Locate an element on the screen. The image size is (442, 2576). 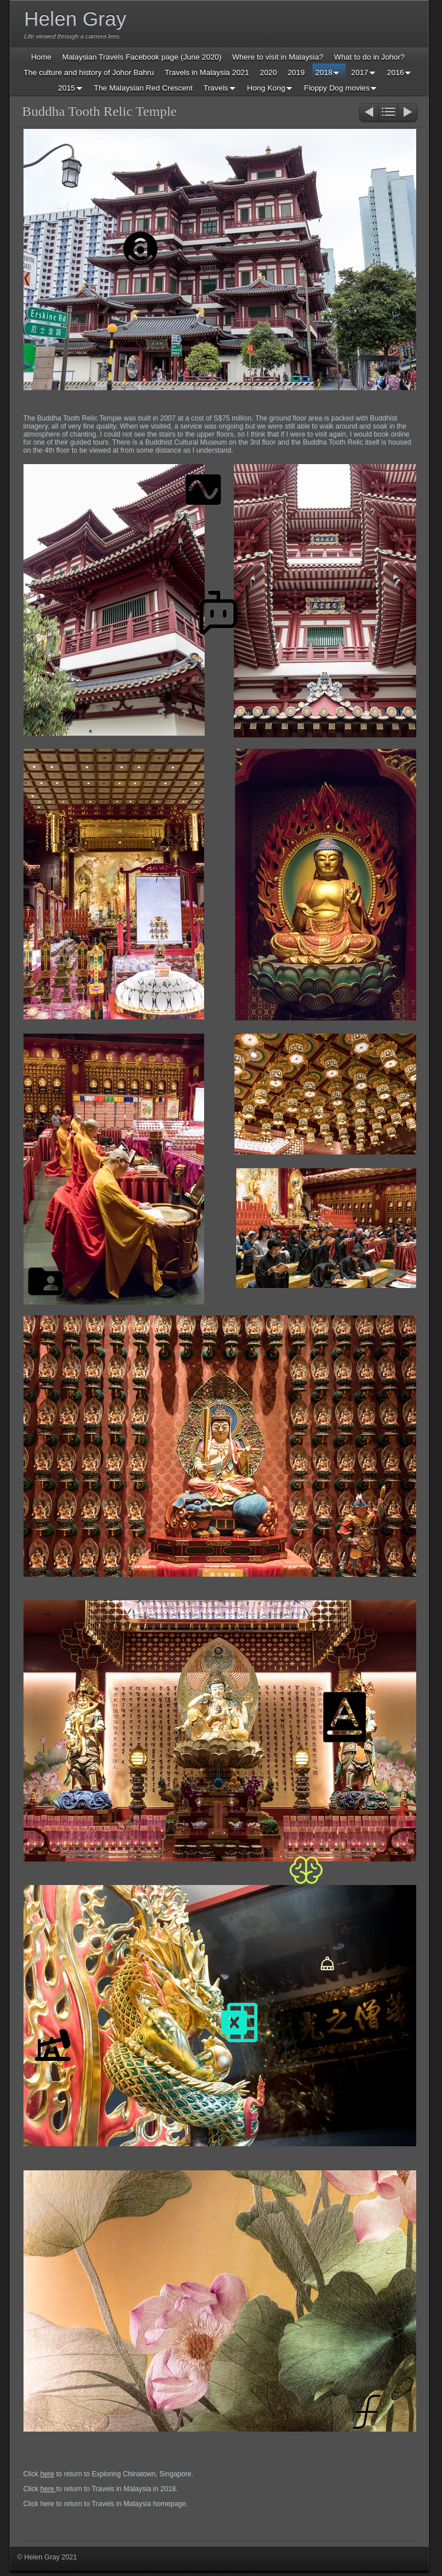
apply underline formatting to text is located at coordinates (345, 1717).